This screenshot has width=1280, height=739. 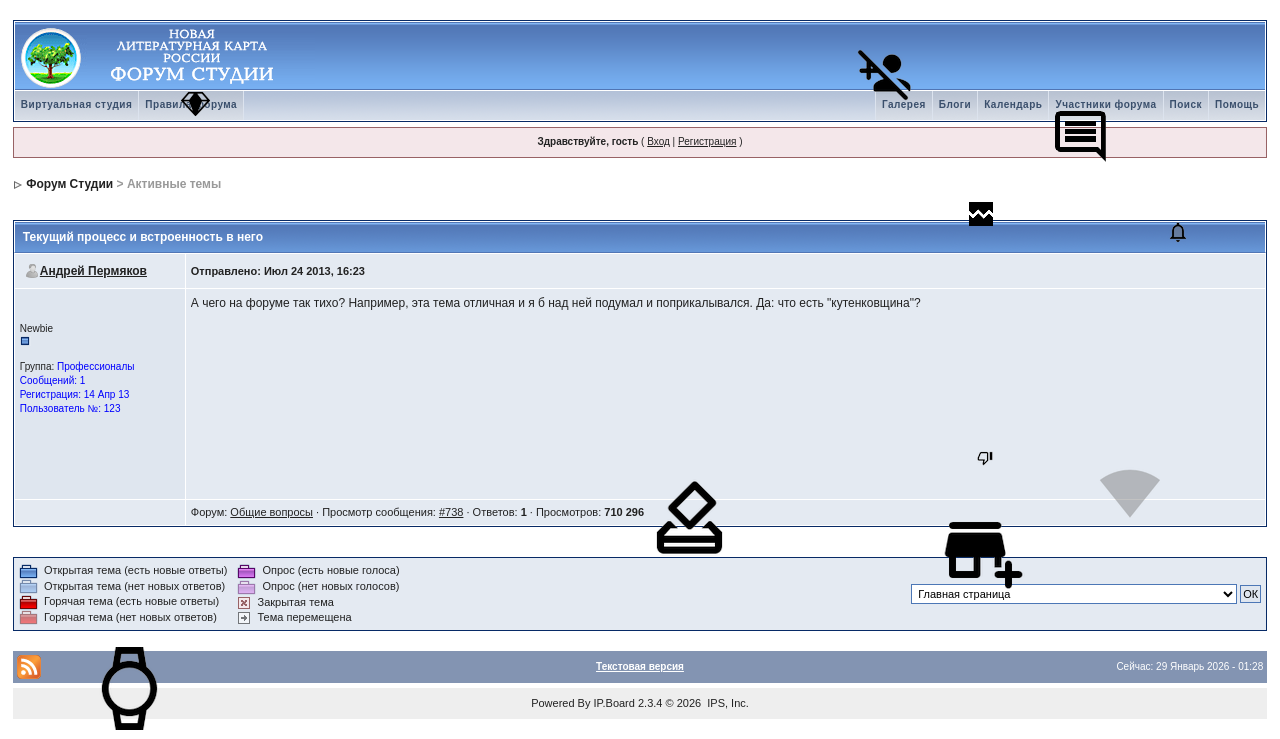 What do you see at coordinates (984, 550) in the screenshot?
I see `add a new business location` at bounding box center [984, 550].